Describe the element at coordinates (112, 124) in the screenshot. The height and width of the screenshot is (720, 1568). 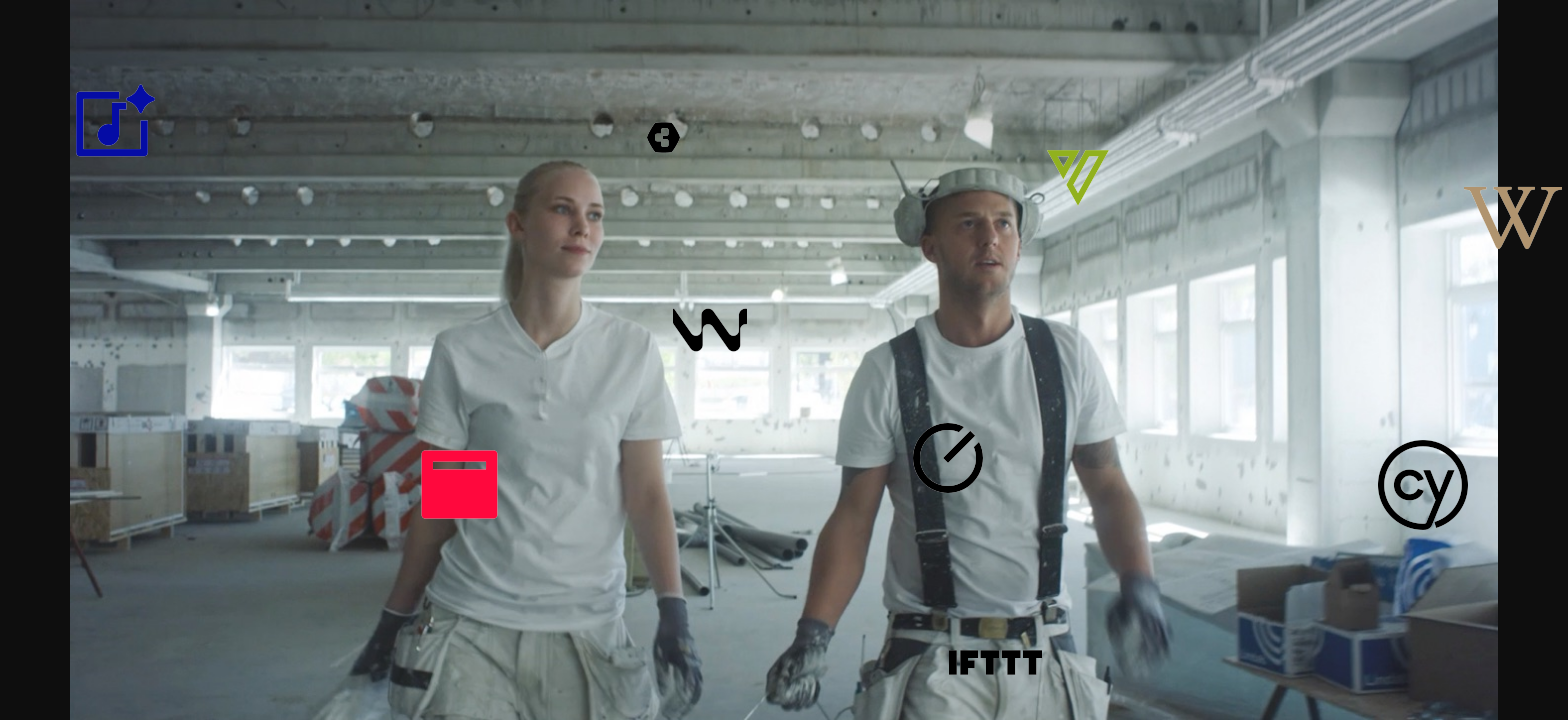
I see `ai-powered music or audio generation` at that location.